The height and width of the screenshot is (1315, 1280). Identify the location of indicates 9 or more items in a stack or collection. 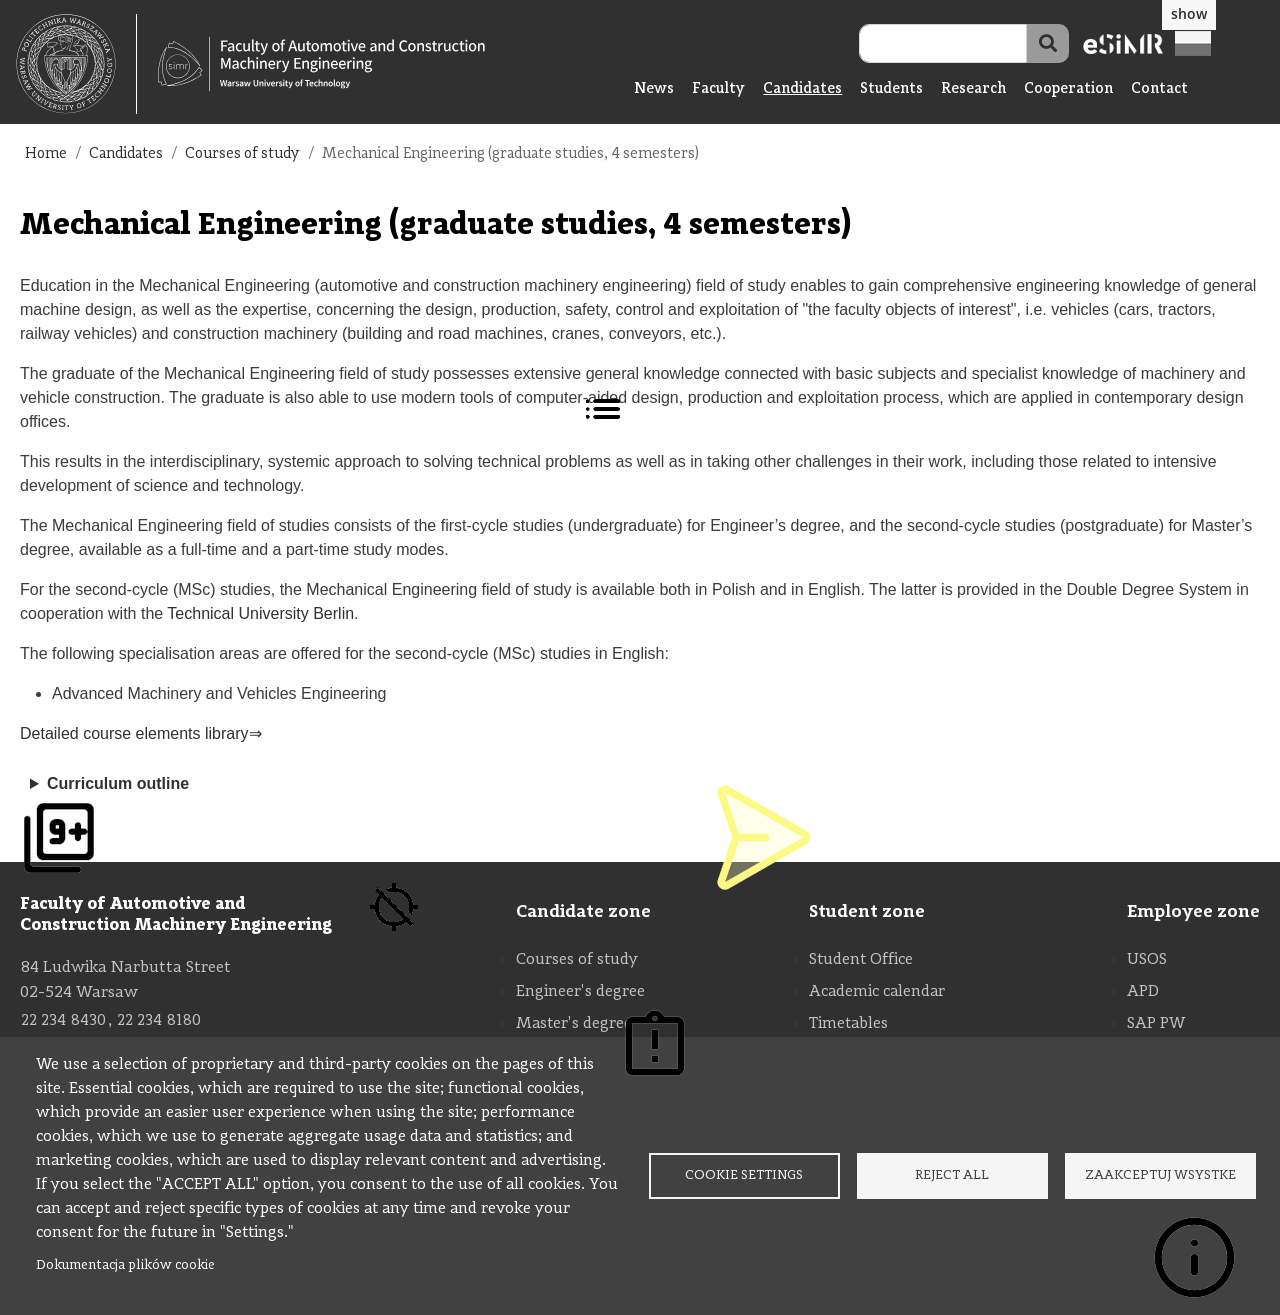
(59, 838).